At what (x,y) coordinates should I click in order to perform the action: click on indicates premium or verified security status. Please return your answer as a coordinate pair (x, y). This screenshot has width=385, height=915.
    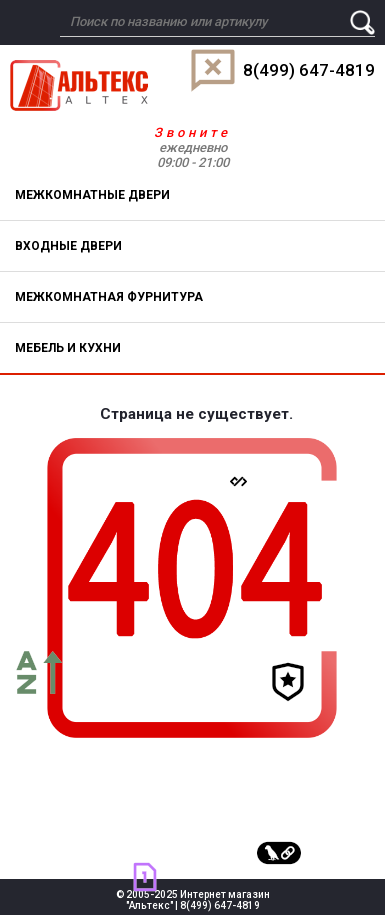
    Looking at the image, I should click on (288, 682).